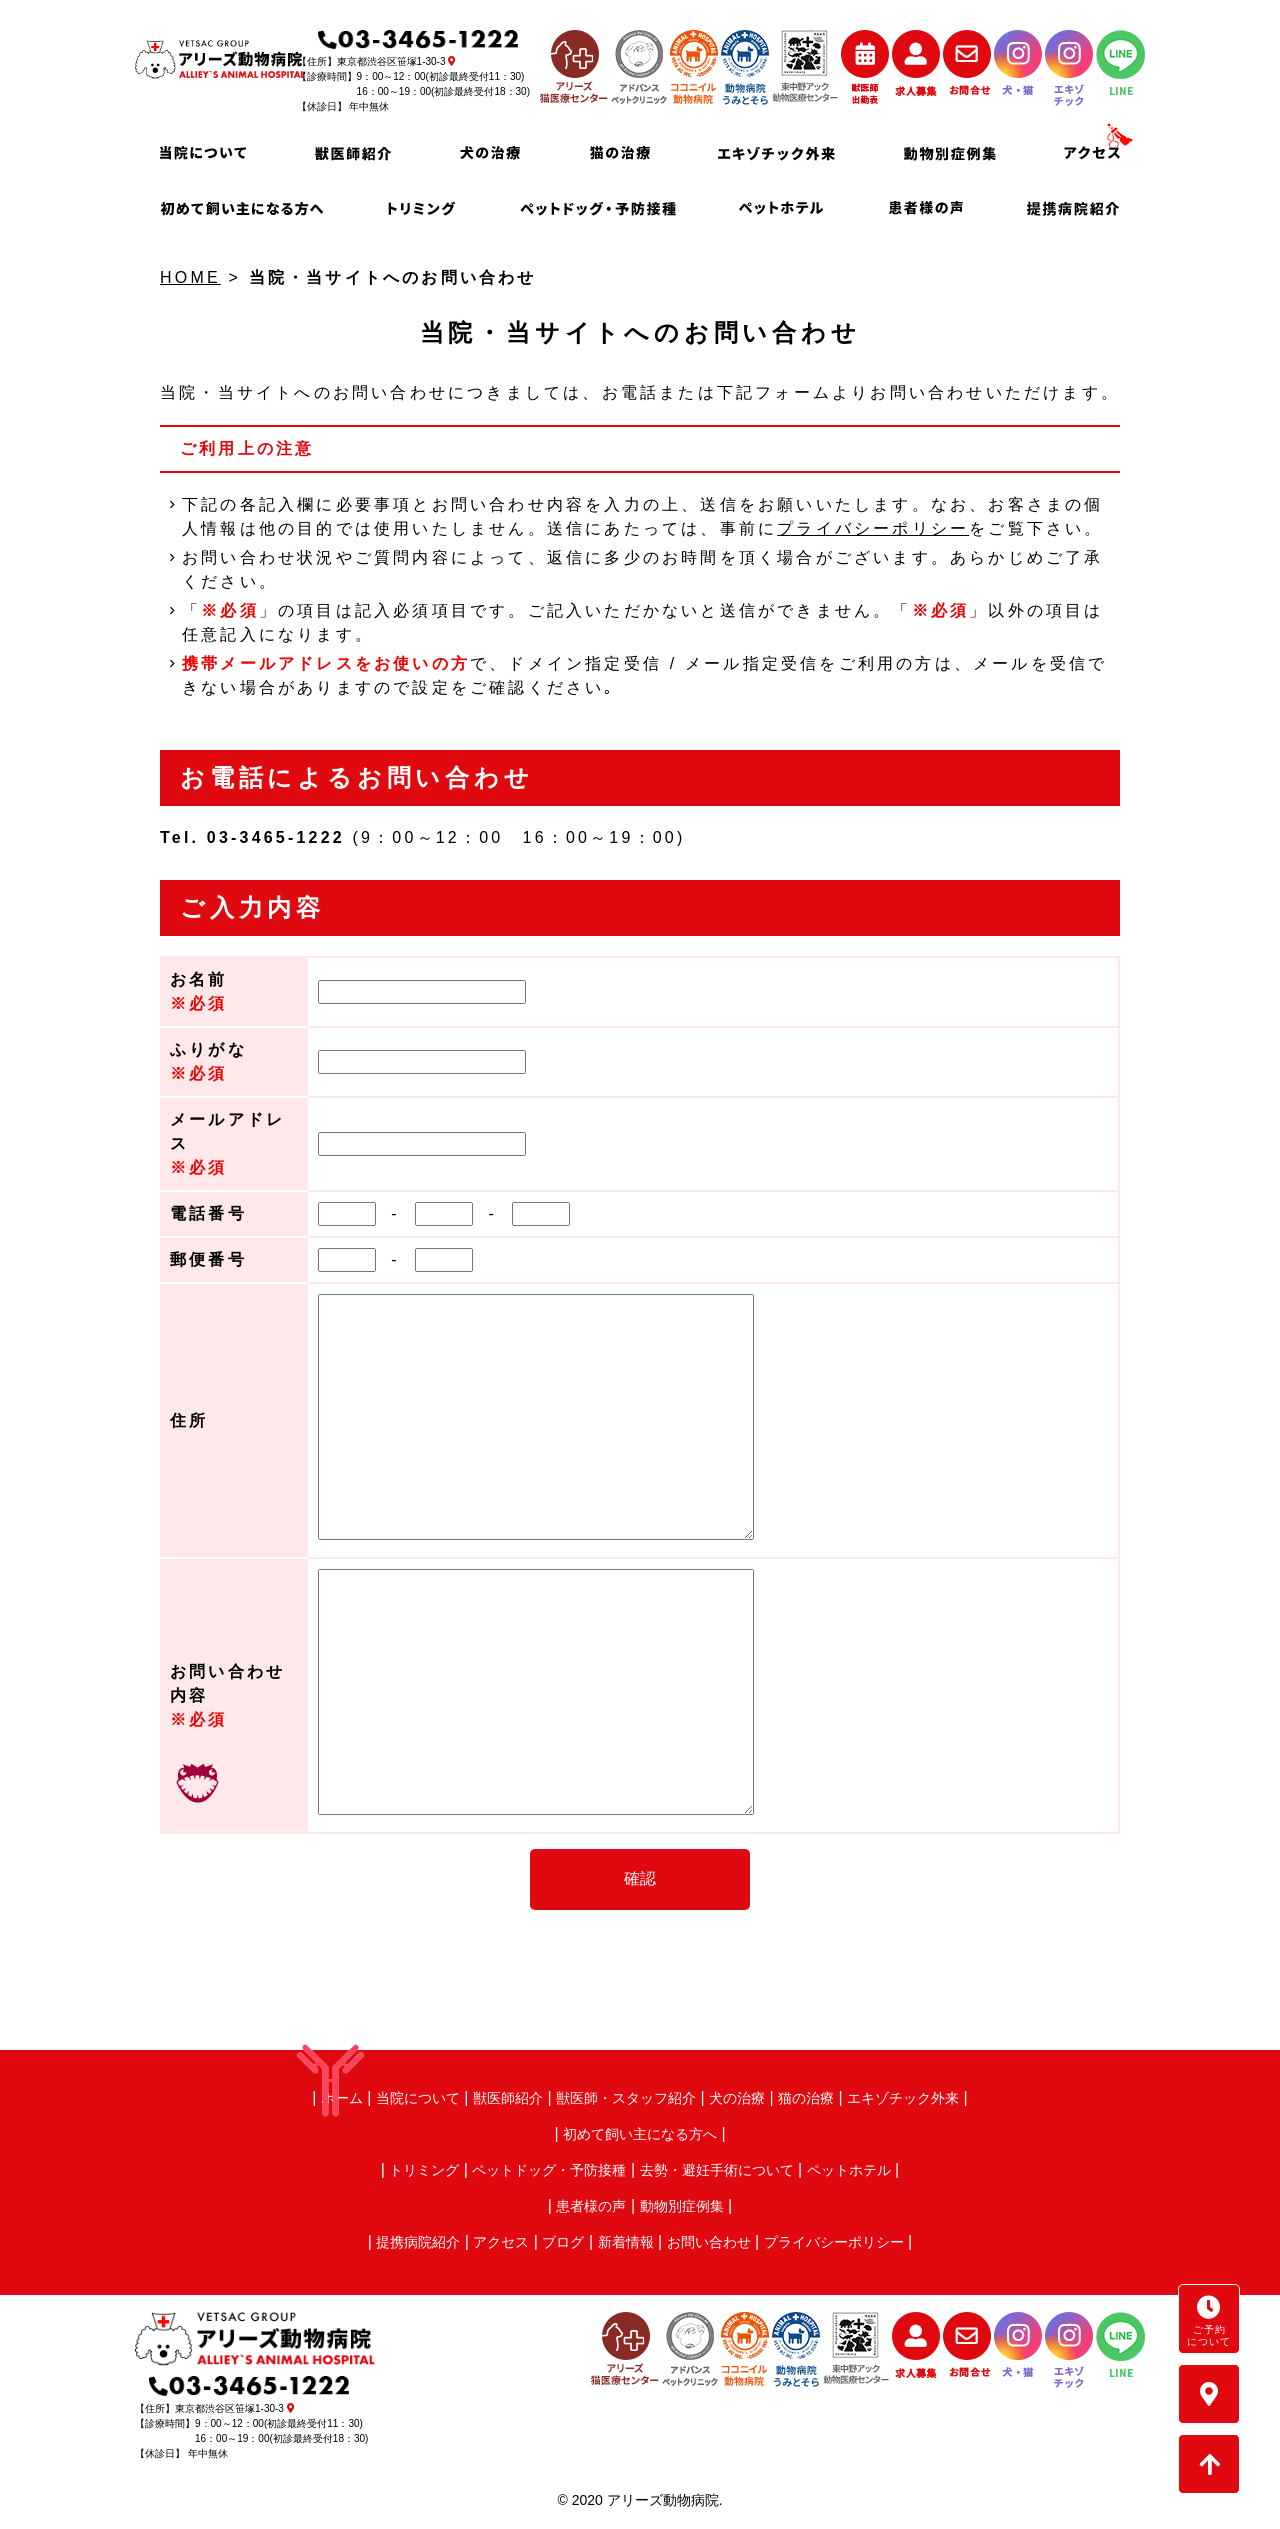 The image size is (1280, 2529). I want to click on view immune system or antibody information, so click(330, 2080).